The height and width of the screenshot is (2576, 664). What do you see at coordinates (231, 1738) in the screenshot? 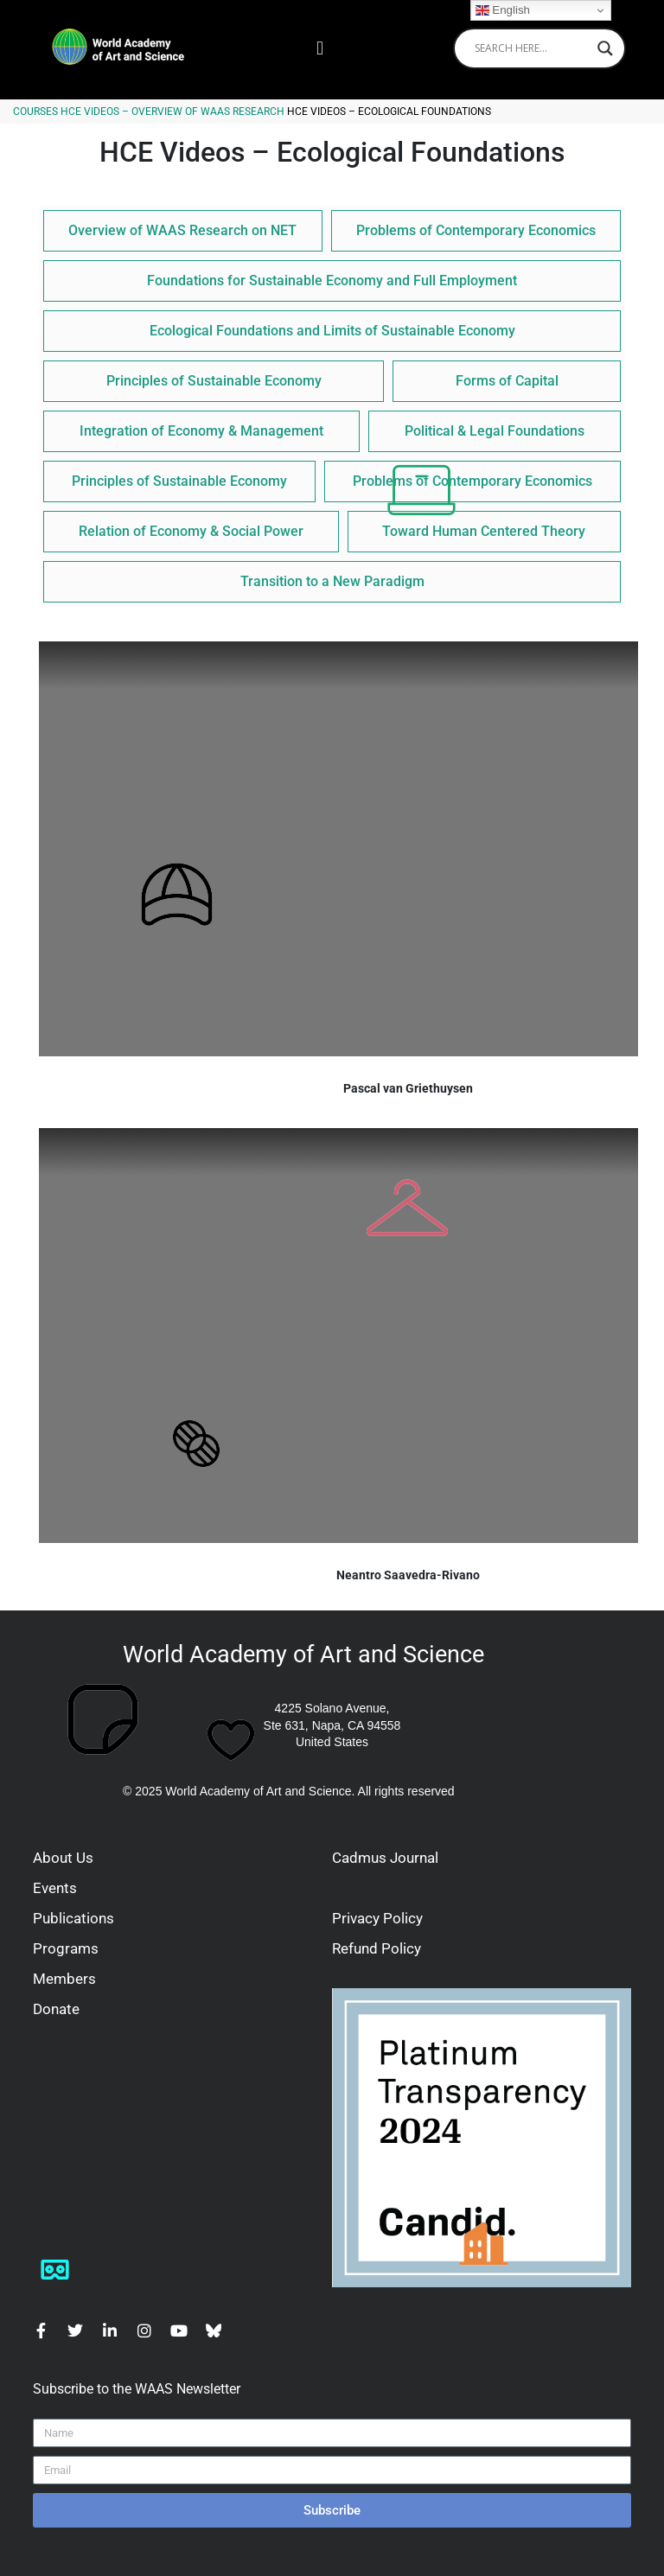
I see `add to favorites` at bounding box center [231, 1738].